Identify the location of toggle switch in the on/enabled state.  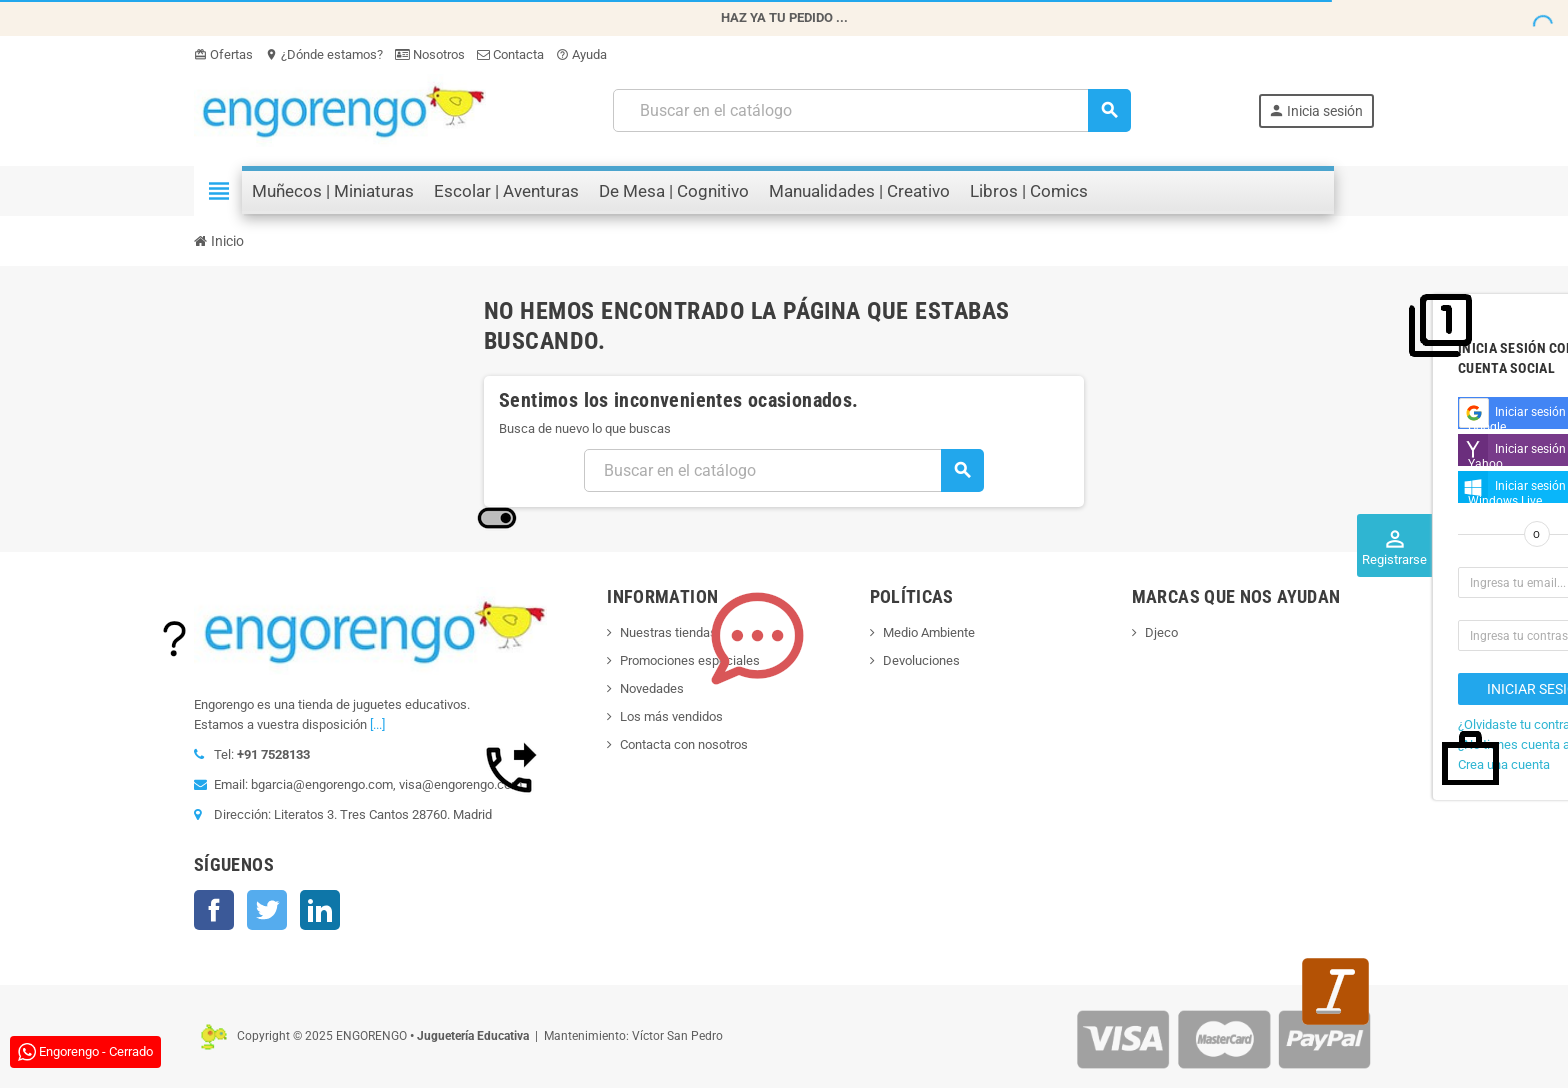
(497, 518).